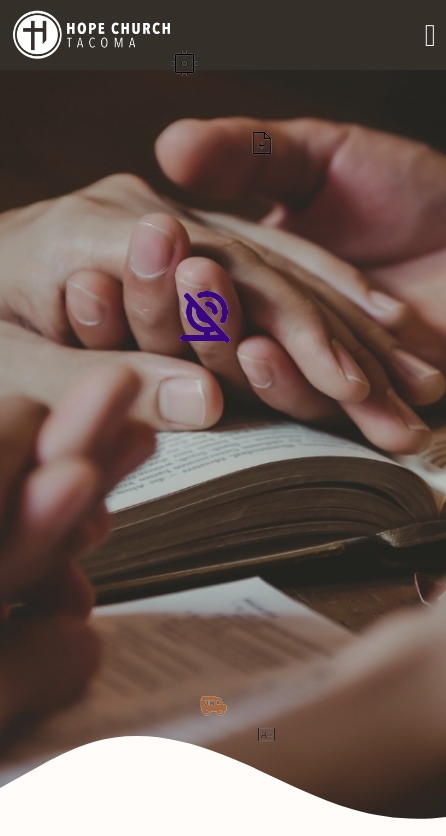 The width and height of the screenshot is (446, 836). I want to click on indicates united nations humanitarian aid delivery, so click(214, 706).